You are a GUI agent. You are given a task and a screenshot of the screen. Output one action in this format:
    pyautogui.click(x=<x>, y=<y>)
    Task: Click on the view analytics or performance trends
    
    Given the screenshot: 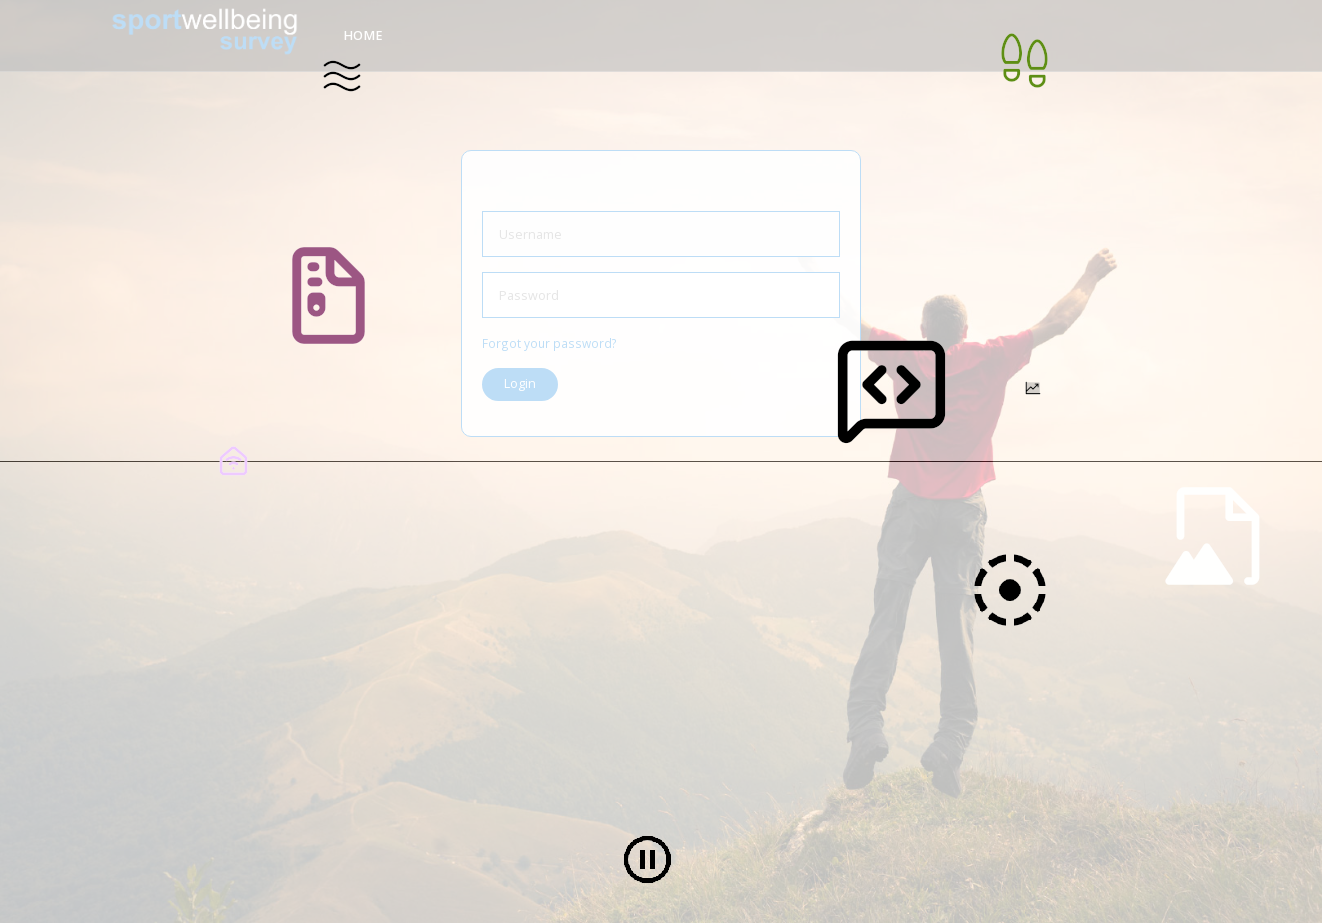 What is the action you would take?
    pyautogui.click(x=1033, y=388)
    